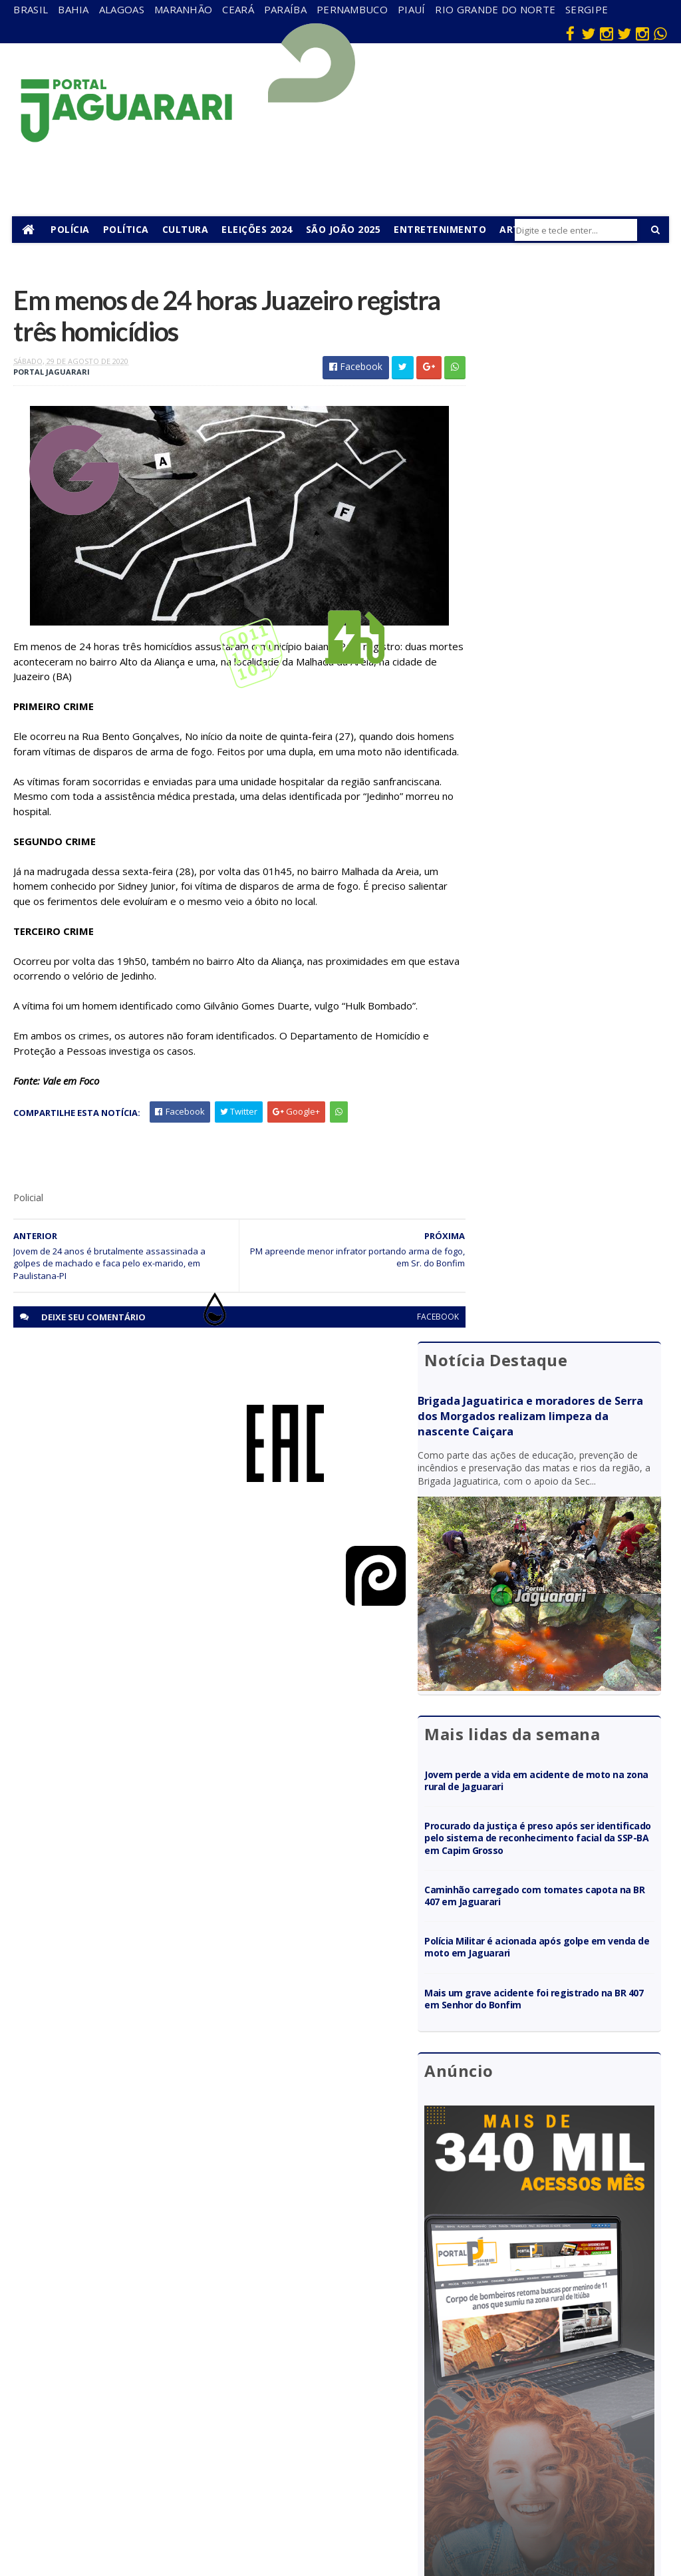  I want to click on open rainmeter desktop customization application, so click(215, 1309).